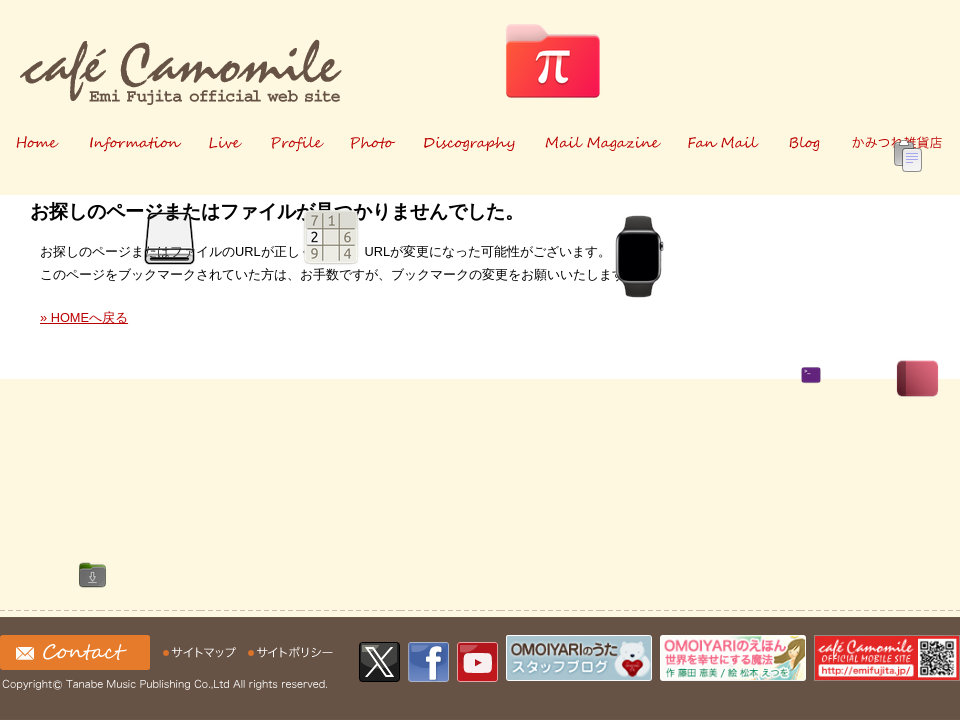  I want to click on access removable disk in sidebar, so click(169, 238).